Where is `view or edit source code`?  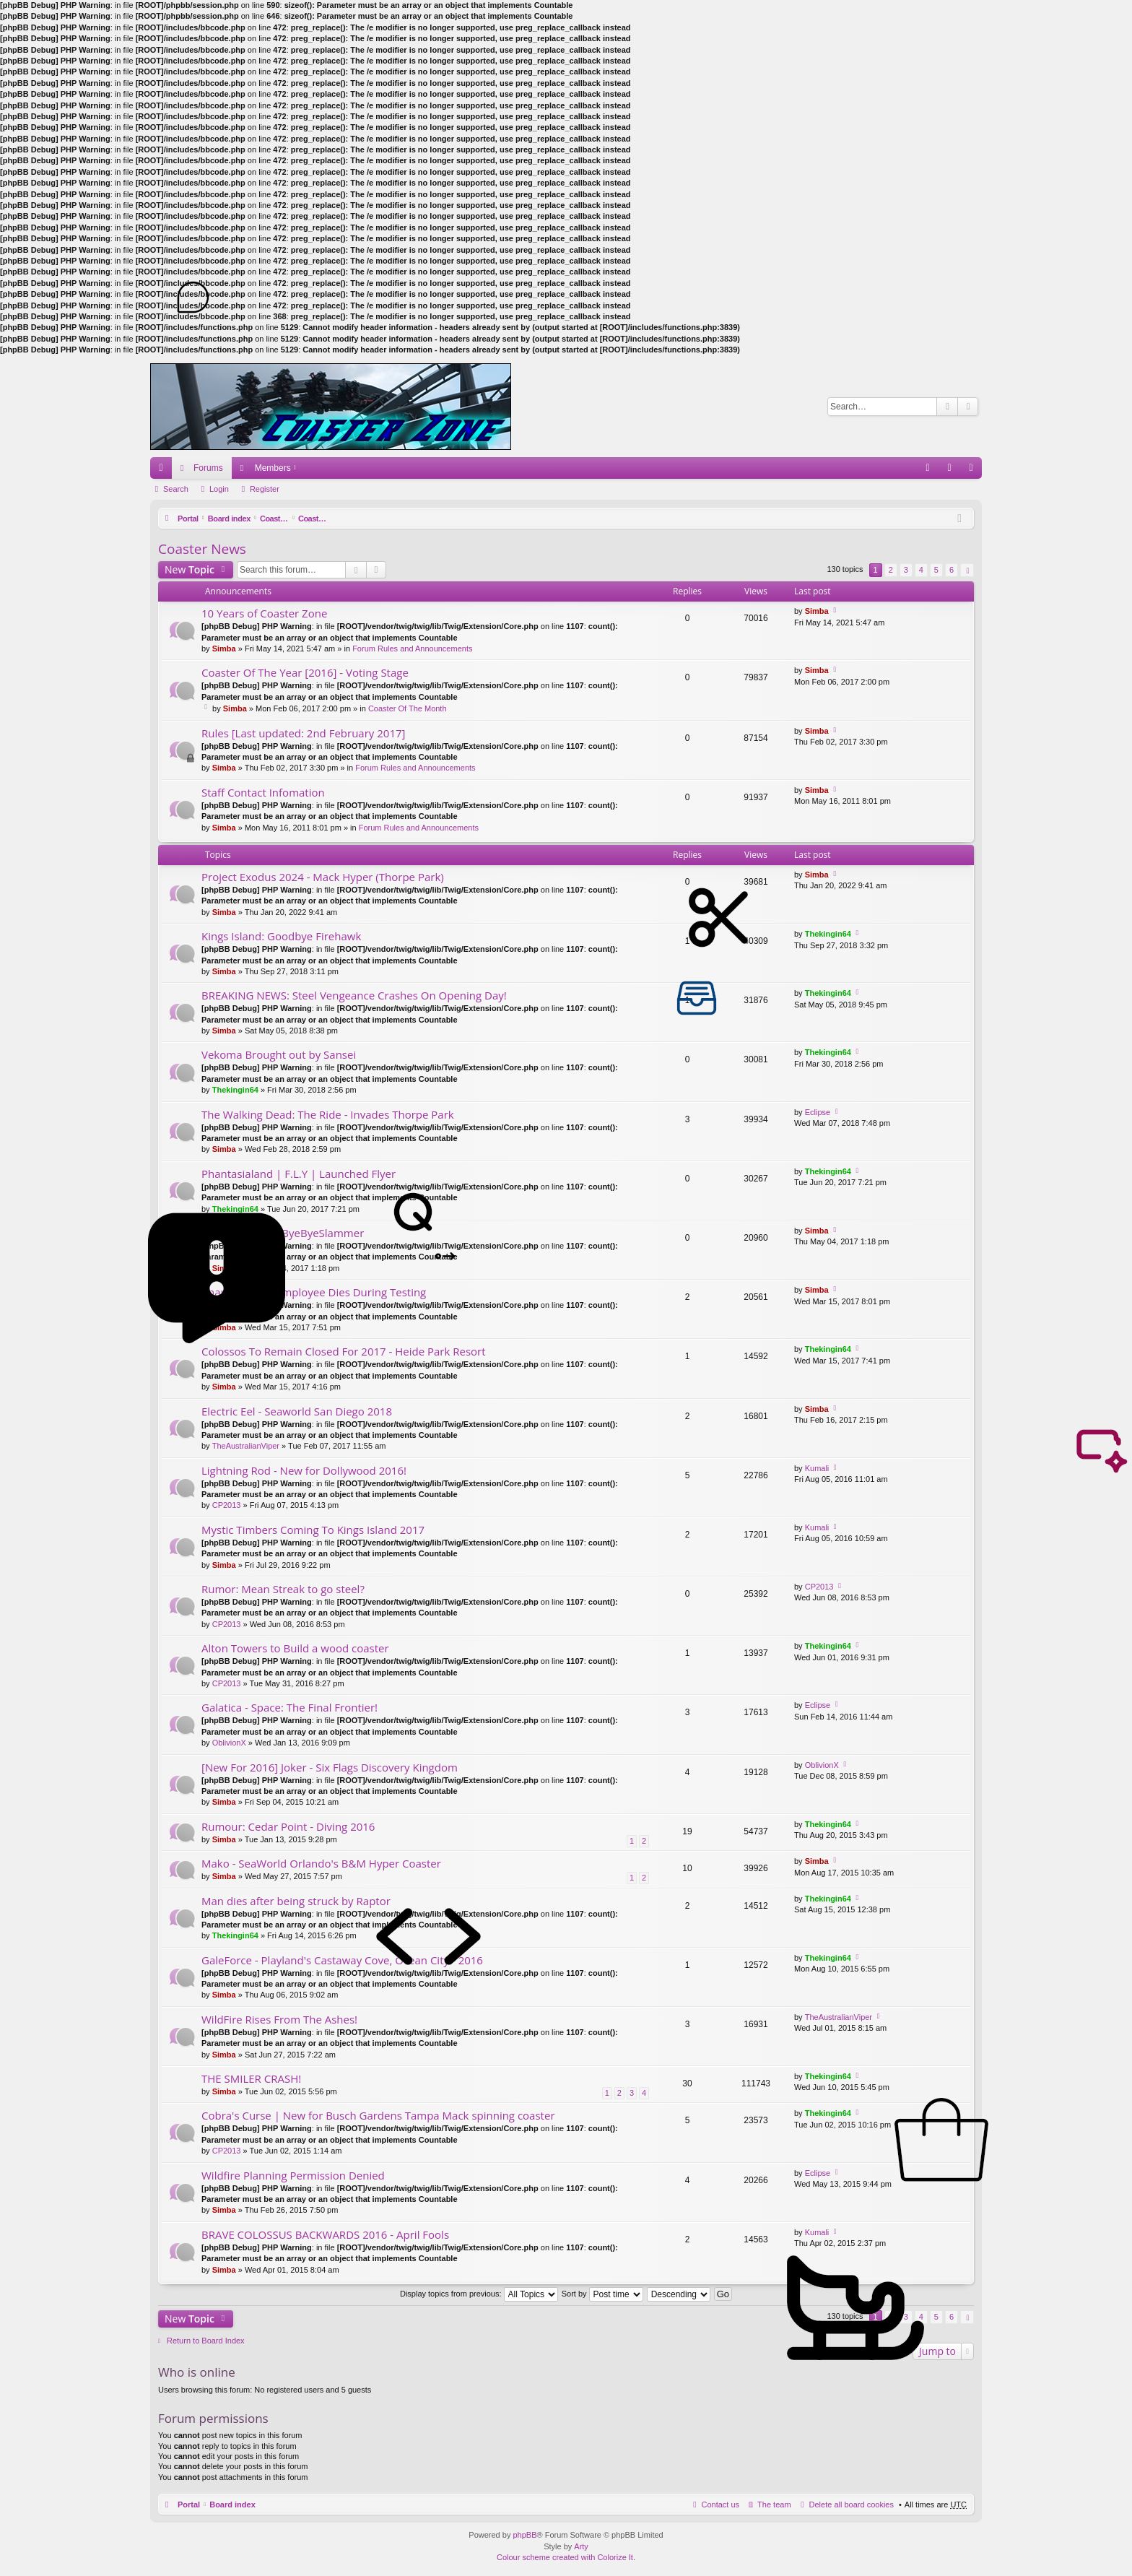 view or edit source code is located at coordinates (428, 1936).